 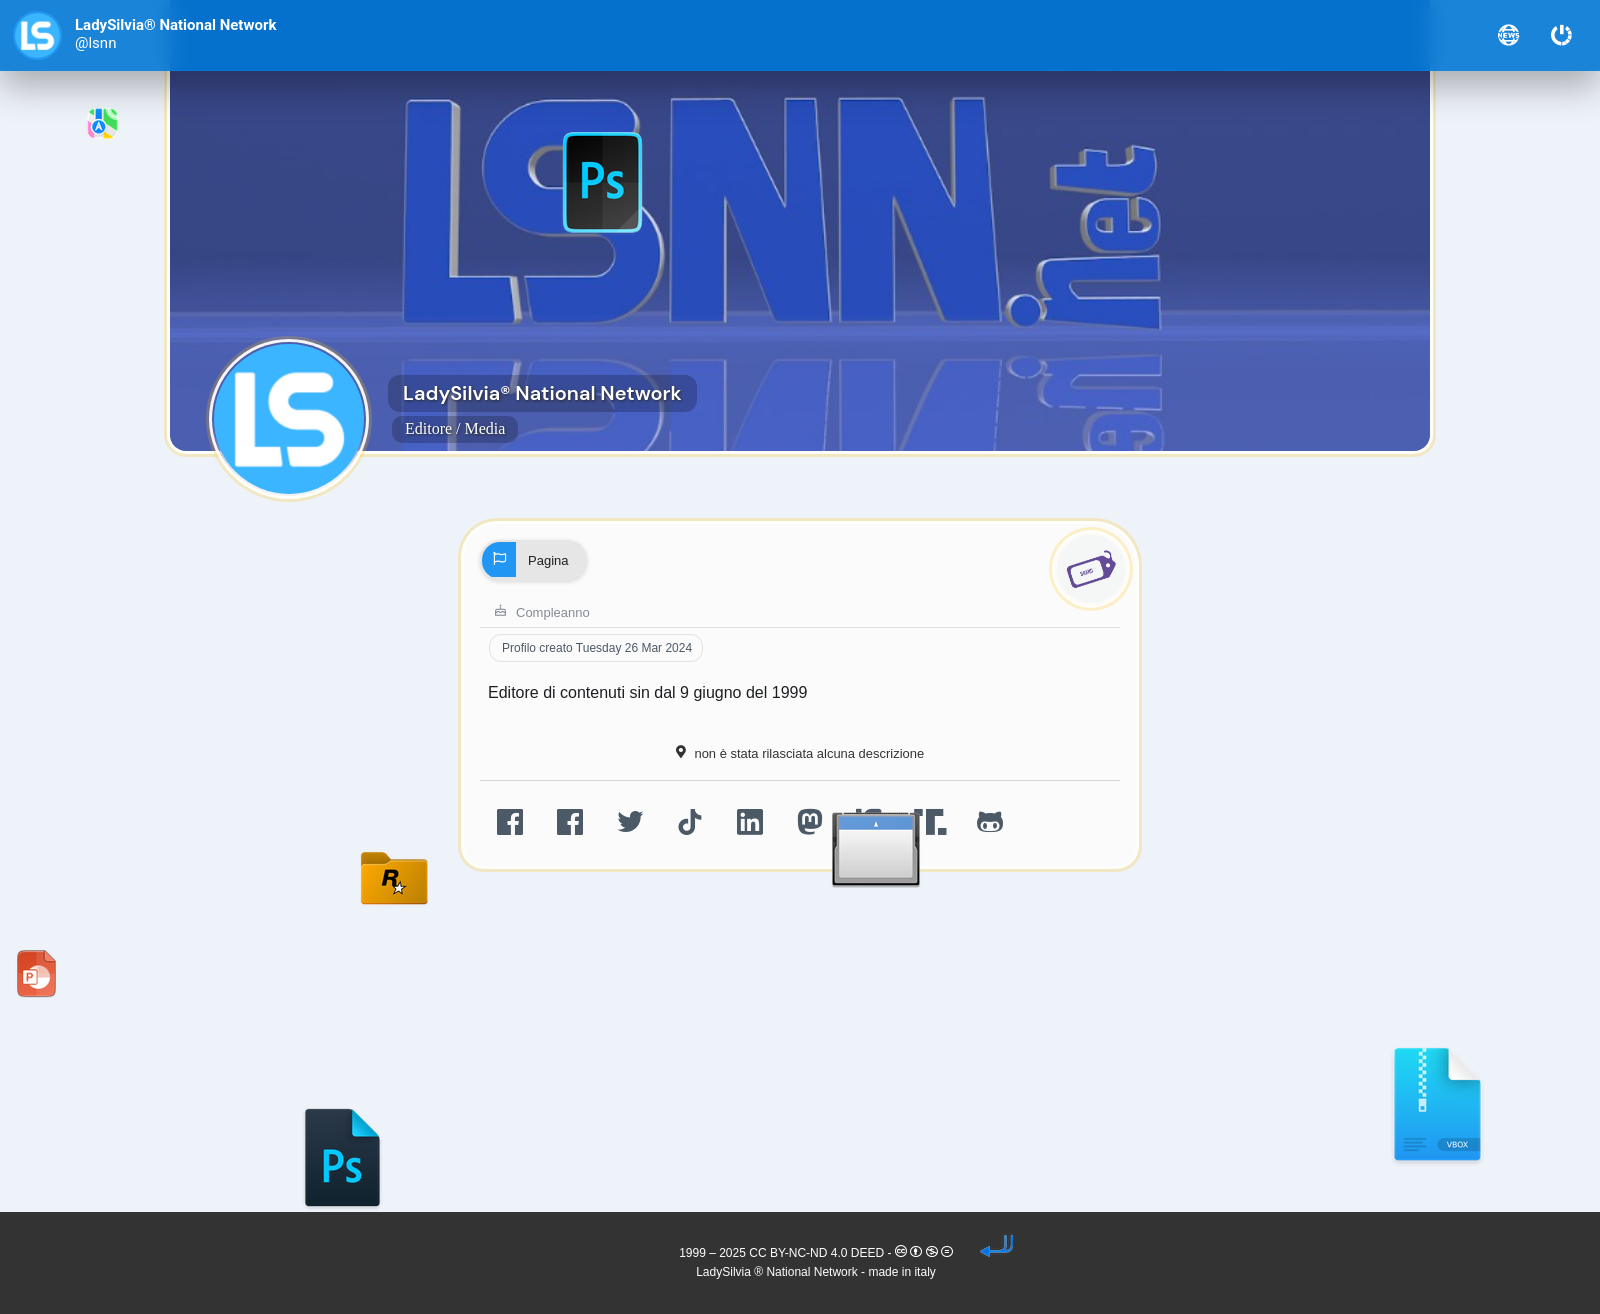 What do you see at coordinates (36, 973) in the screenshot?
I see `powerpoint slideshow file` at bounding box center [36, 973].